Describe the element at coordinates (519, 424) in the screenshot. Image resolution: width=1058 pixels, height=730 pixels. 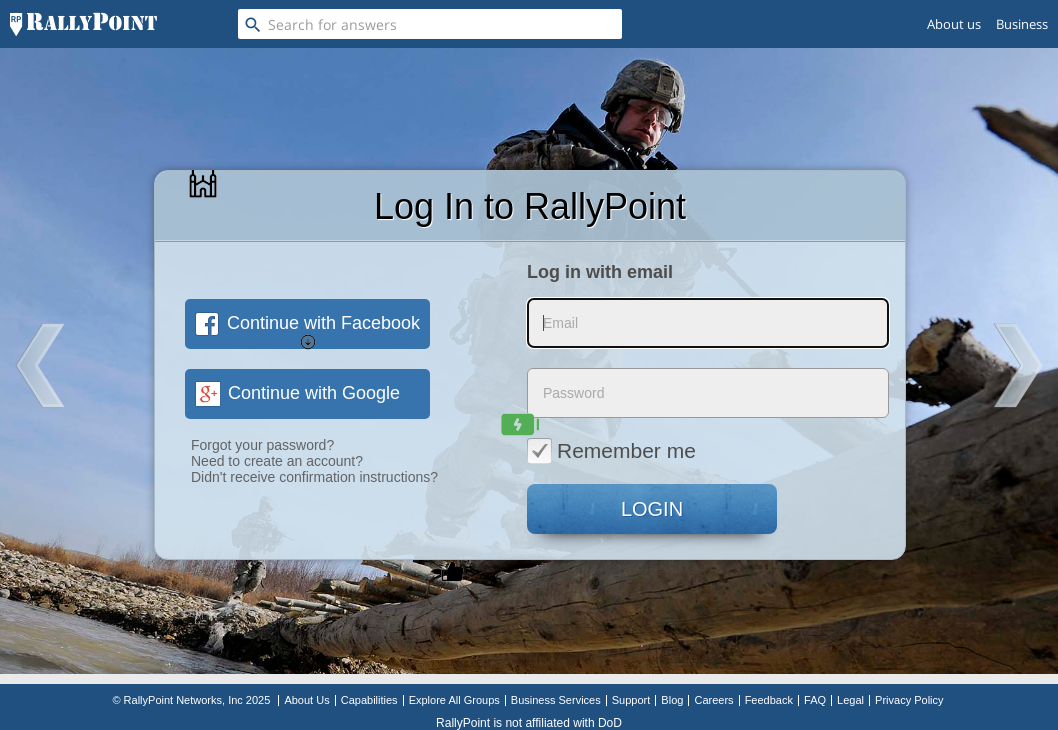
I see `indicates device is currently charging` at that location.